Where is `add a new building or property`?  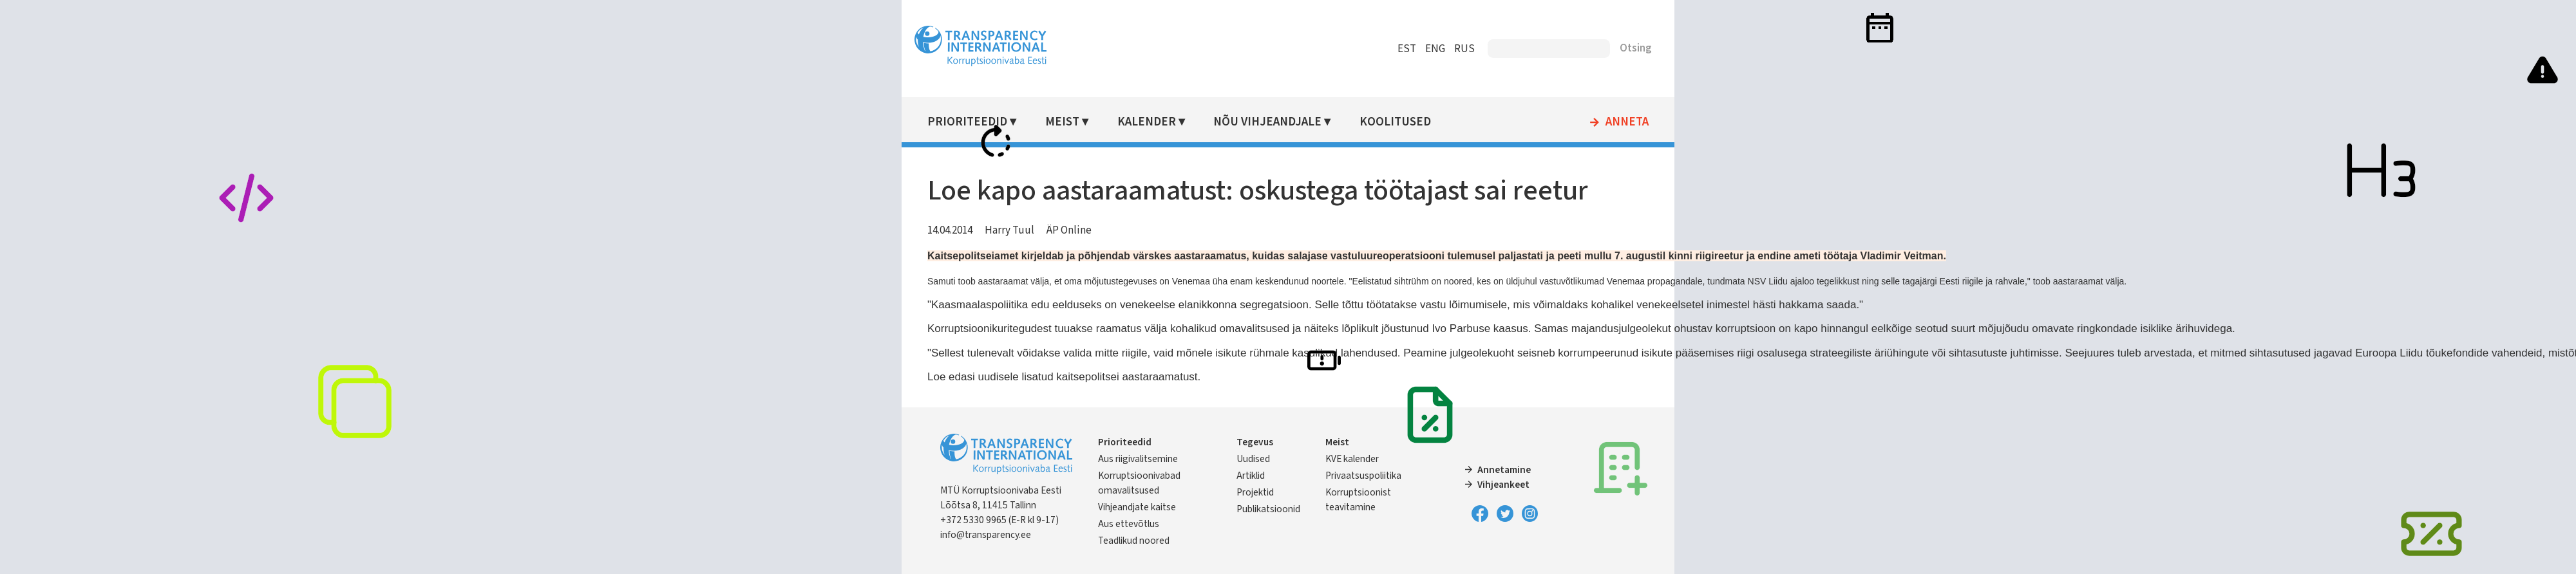
add a new building or property is located at coordinates (1619, 467).